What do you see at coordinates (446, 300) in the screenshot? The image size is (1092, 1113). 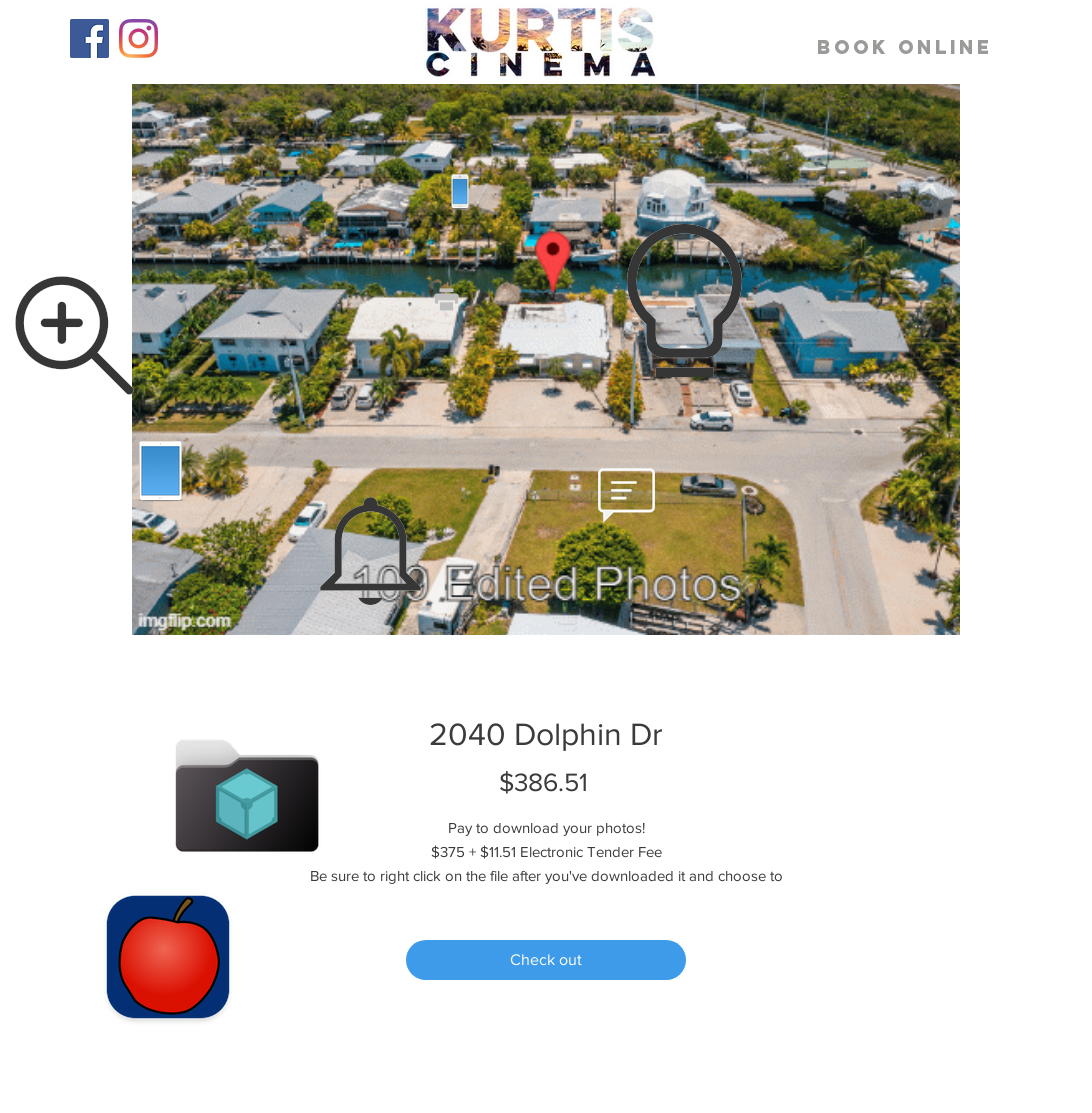 I see `print the current document` at bounding box center [446, 300].